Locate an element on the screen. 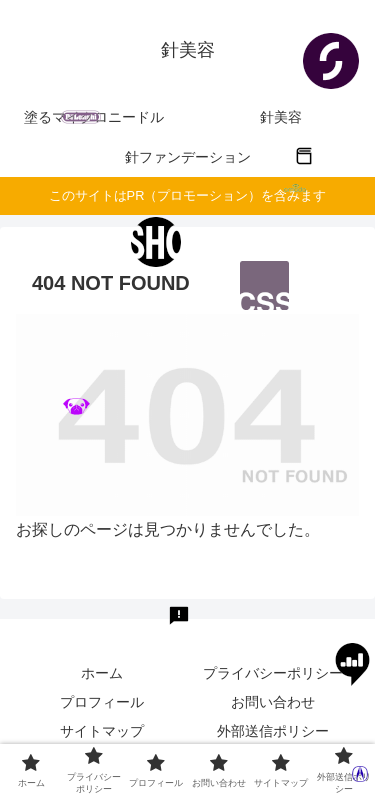 This screenshot has height=796, width=375. submit feedback or report an issue is located at coordinates (179, 615).